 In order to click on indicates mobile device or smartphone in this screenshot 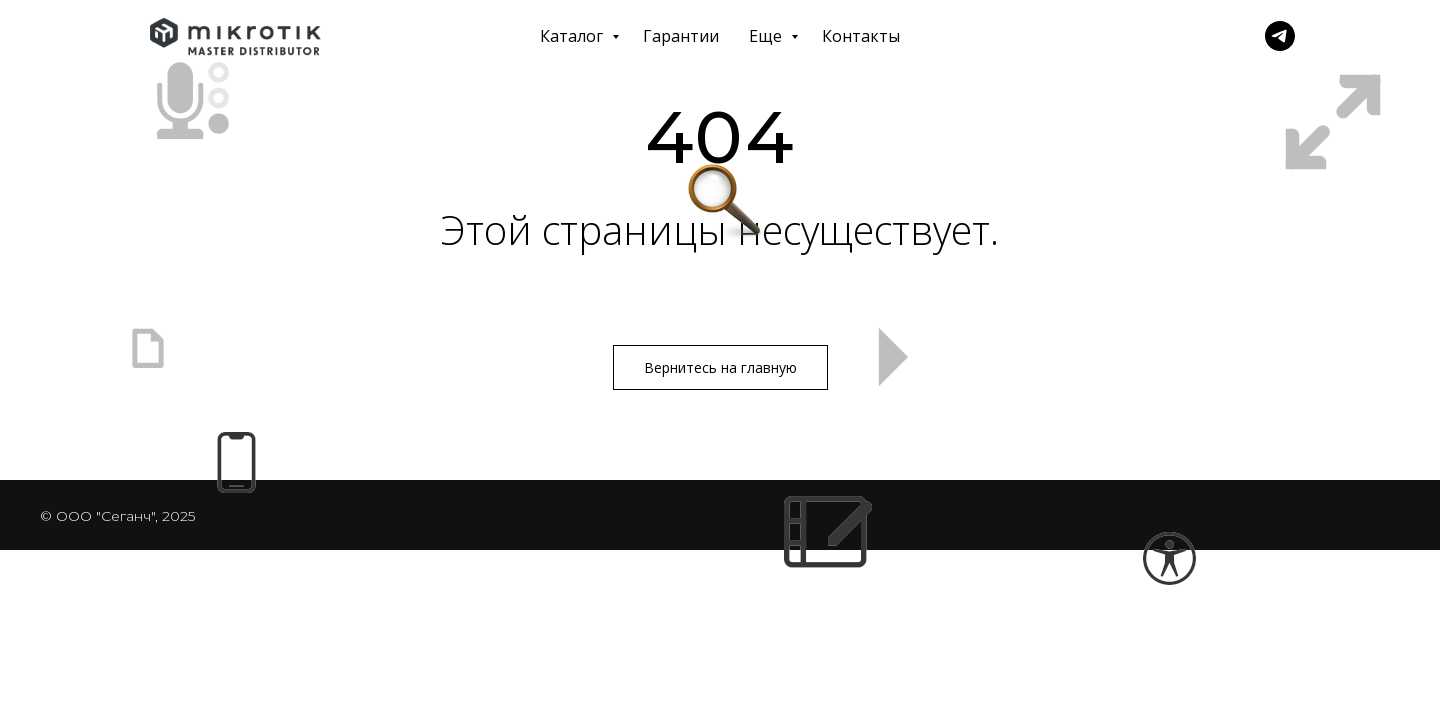, I will do `click(236, 462)`.